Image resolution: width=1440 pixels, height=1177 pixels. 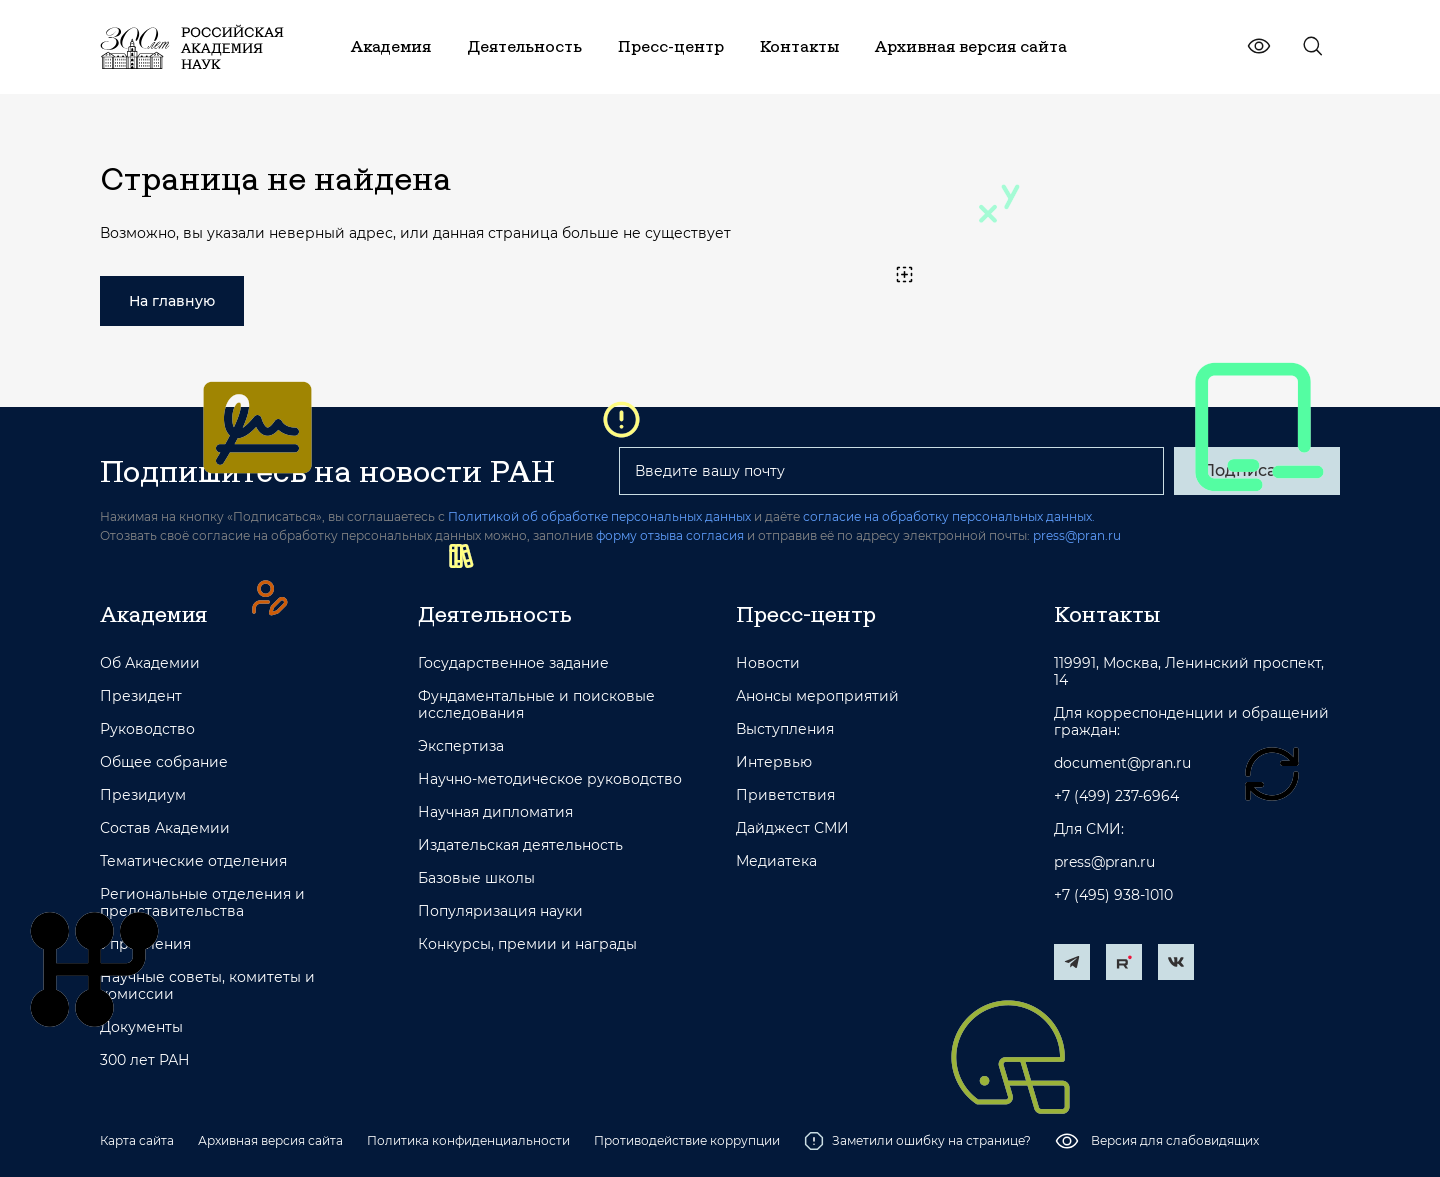 What do you see at coordinates (269, 597) in the screenshot?
I see `edit your profile` at bounding box center [269, 597].